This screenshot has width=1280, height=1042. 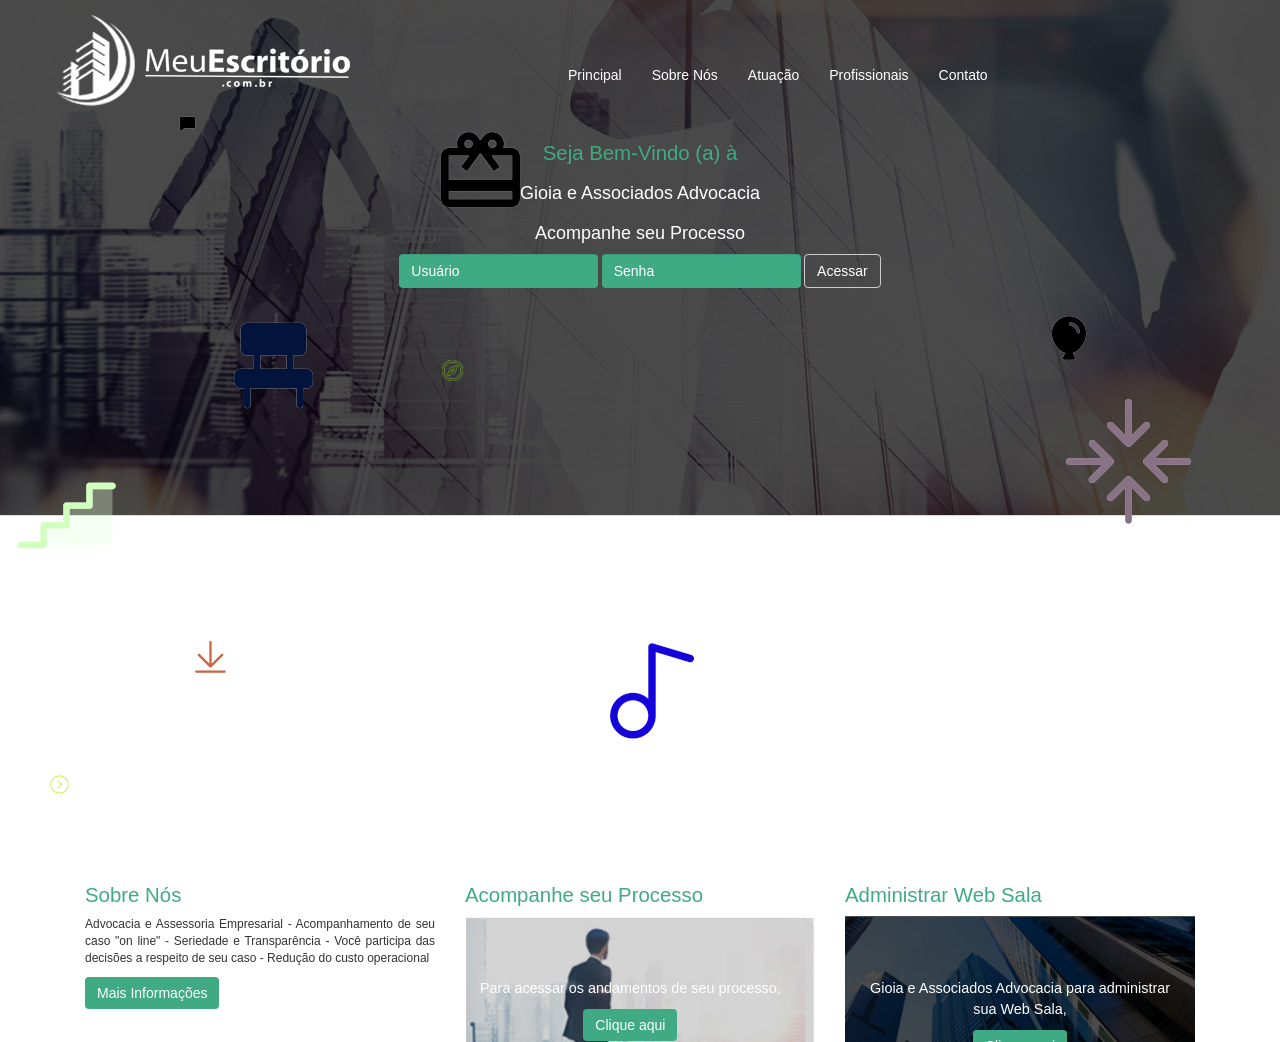 I want to click on open navigation or directions, so click(x=452, y=370).